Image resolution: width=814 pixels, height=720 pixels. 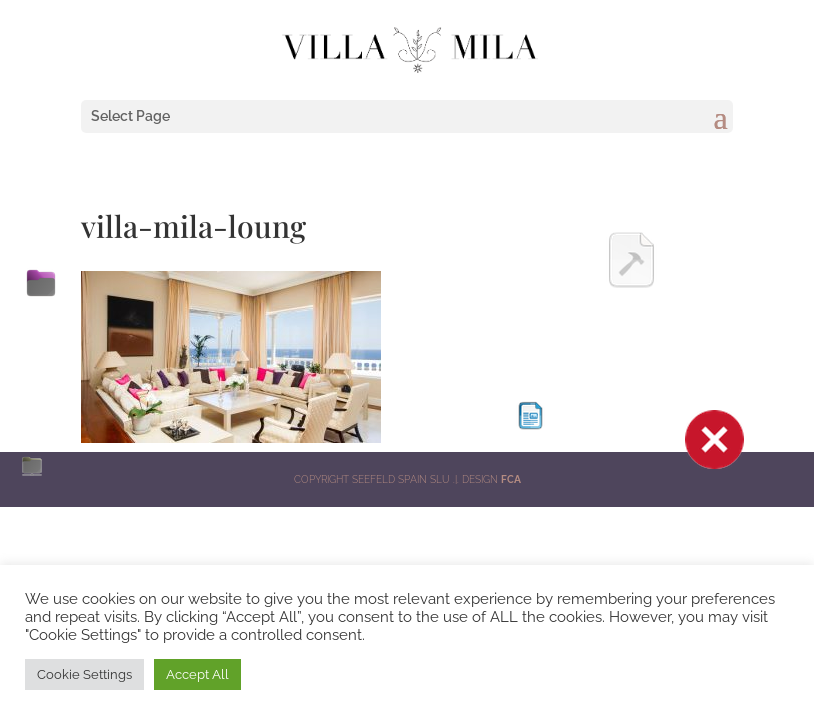 I want to click on libreoffice writer text template file, so click(x=530, y=415).